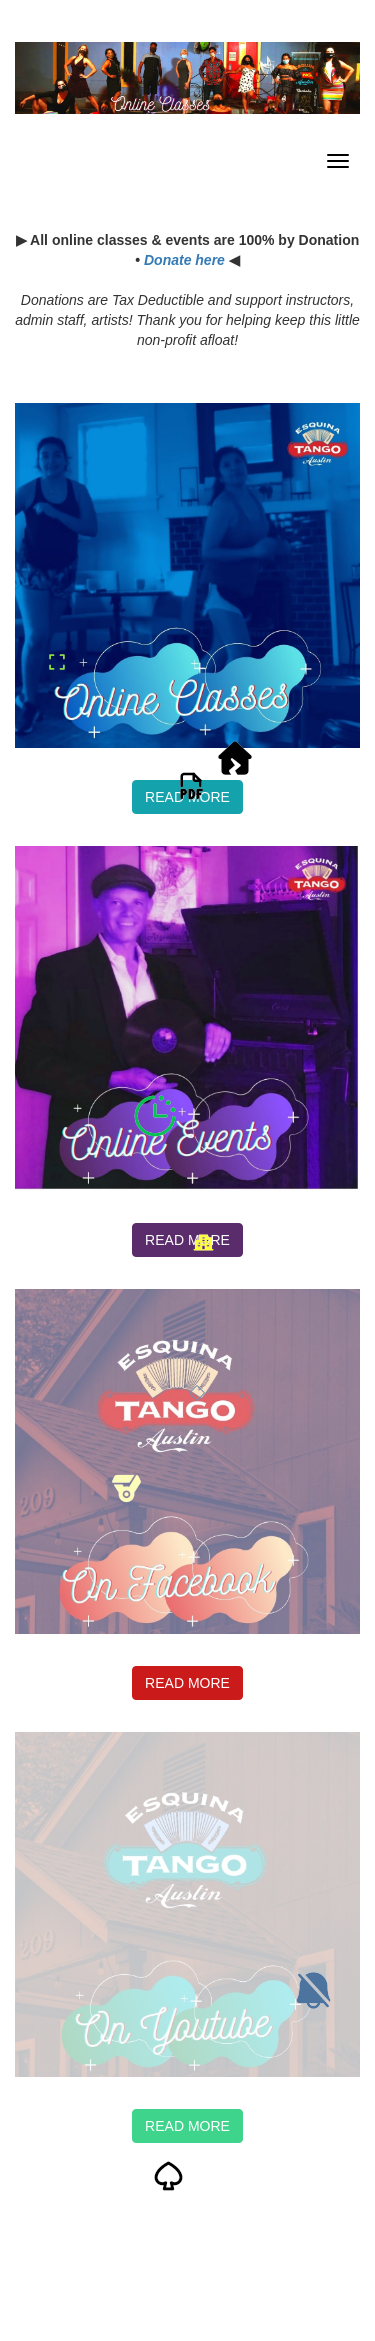  Describe the element at coordinates (191, 786) in the screenshot. I see `indicates a PDF file type` at that location.